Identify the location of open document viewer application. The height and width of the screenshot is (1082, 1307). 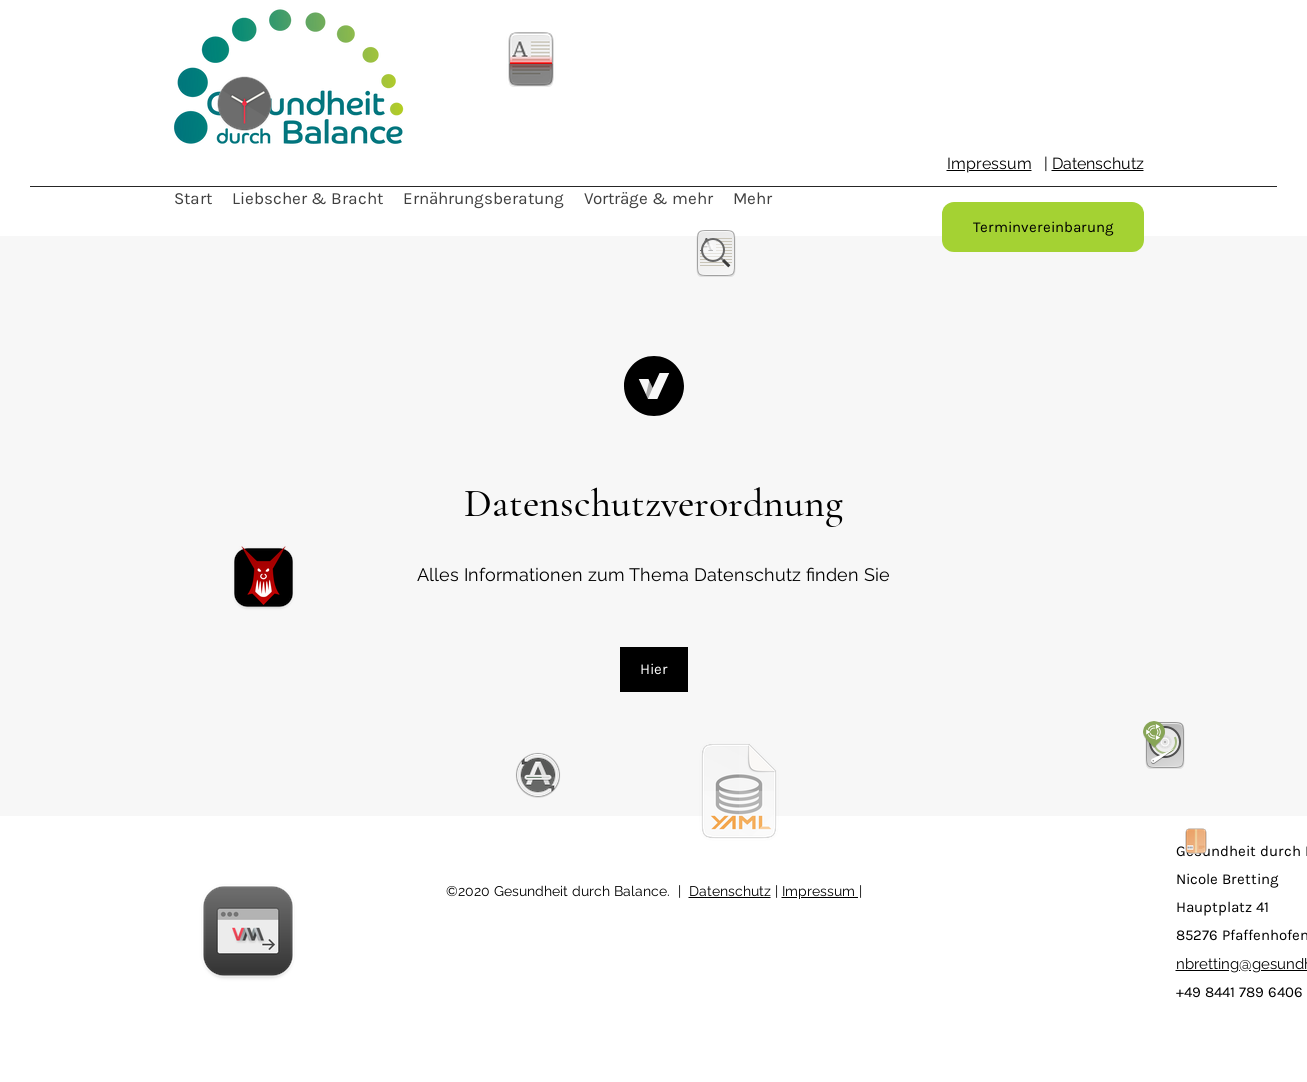
(716, 253).